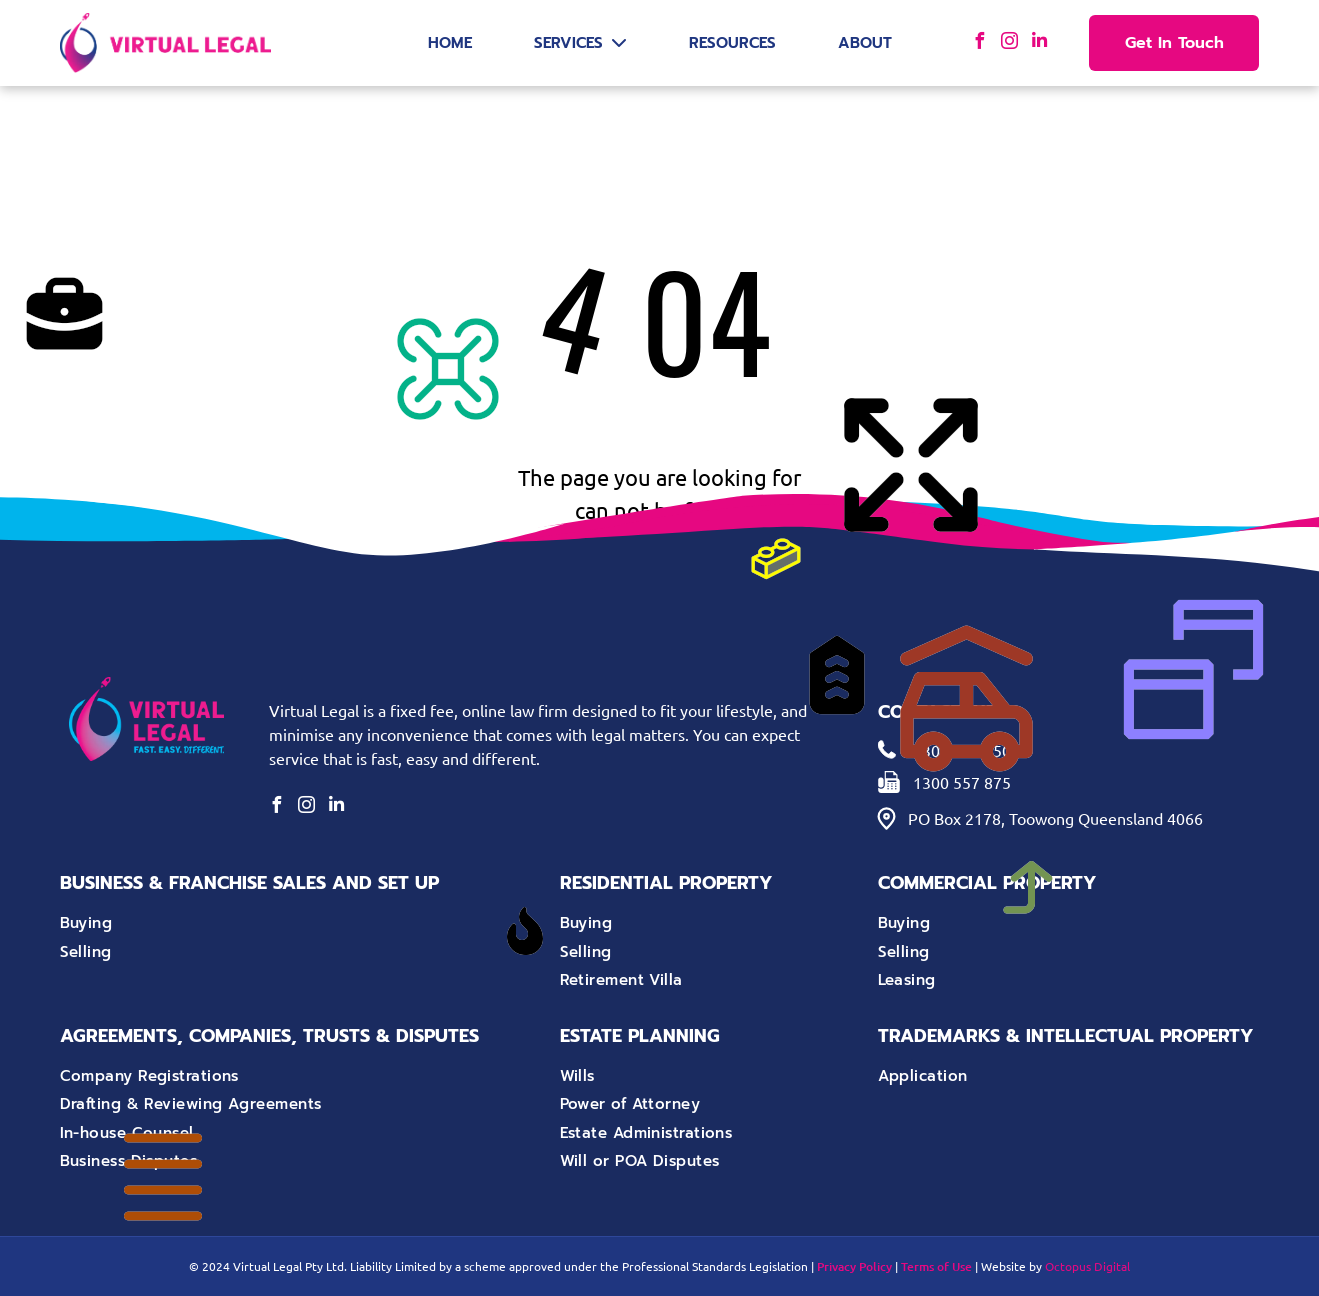 The image size is (1319, 1296). I want to click on access garage or parking location, so click(966, 698).